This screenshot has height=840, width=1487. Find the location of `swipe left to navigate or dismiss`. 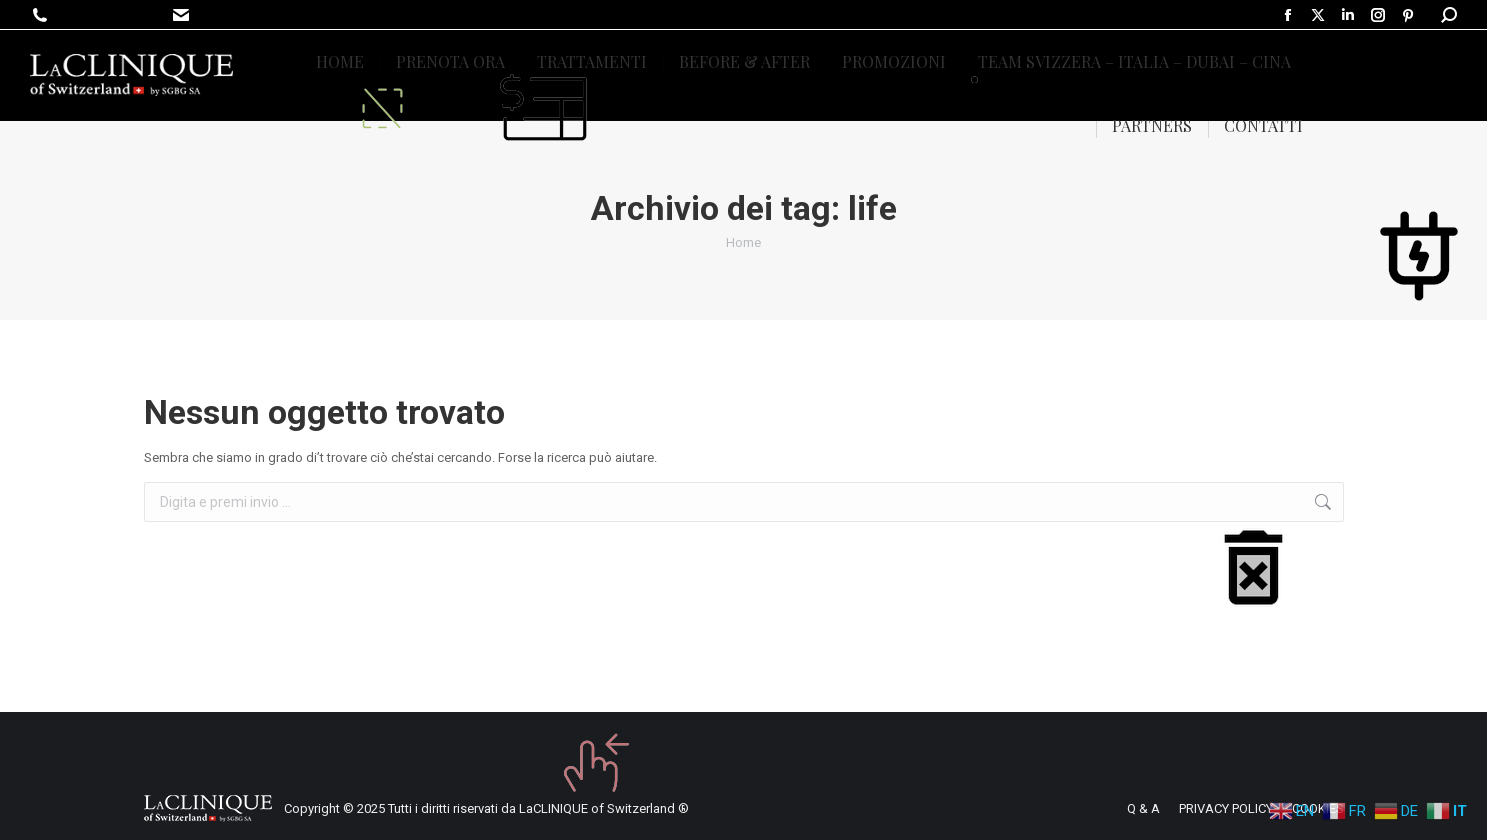

swipe left to navigate or dismiss is located at coordinates (593, 765).